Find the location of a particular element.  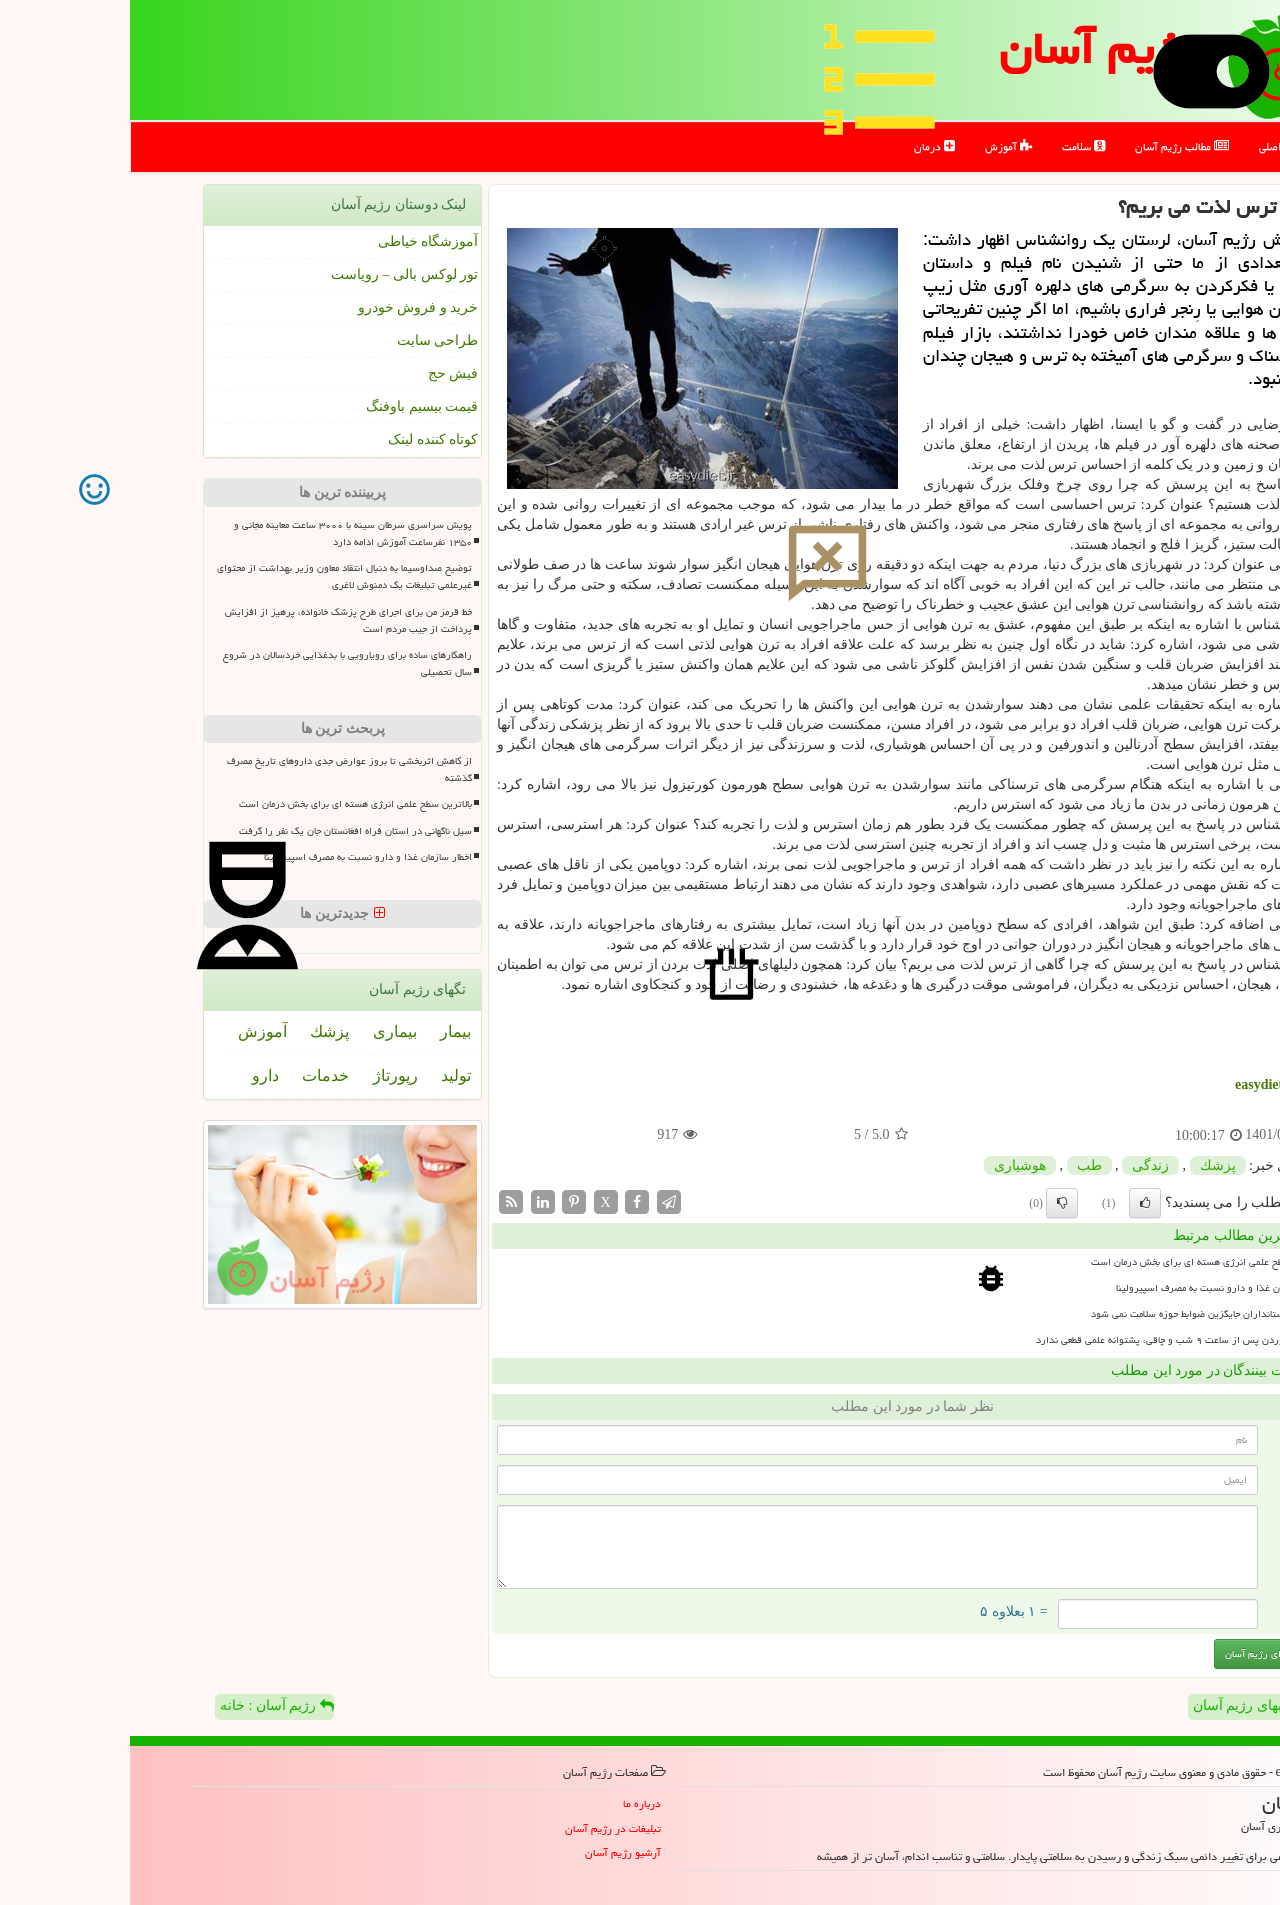

toggle a setting on or off is located at coordinates (1211, 71).